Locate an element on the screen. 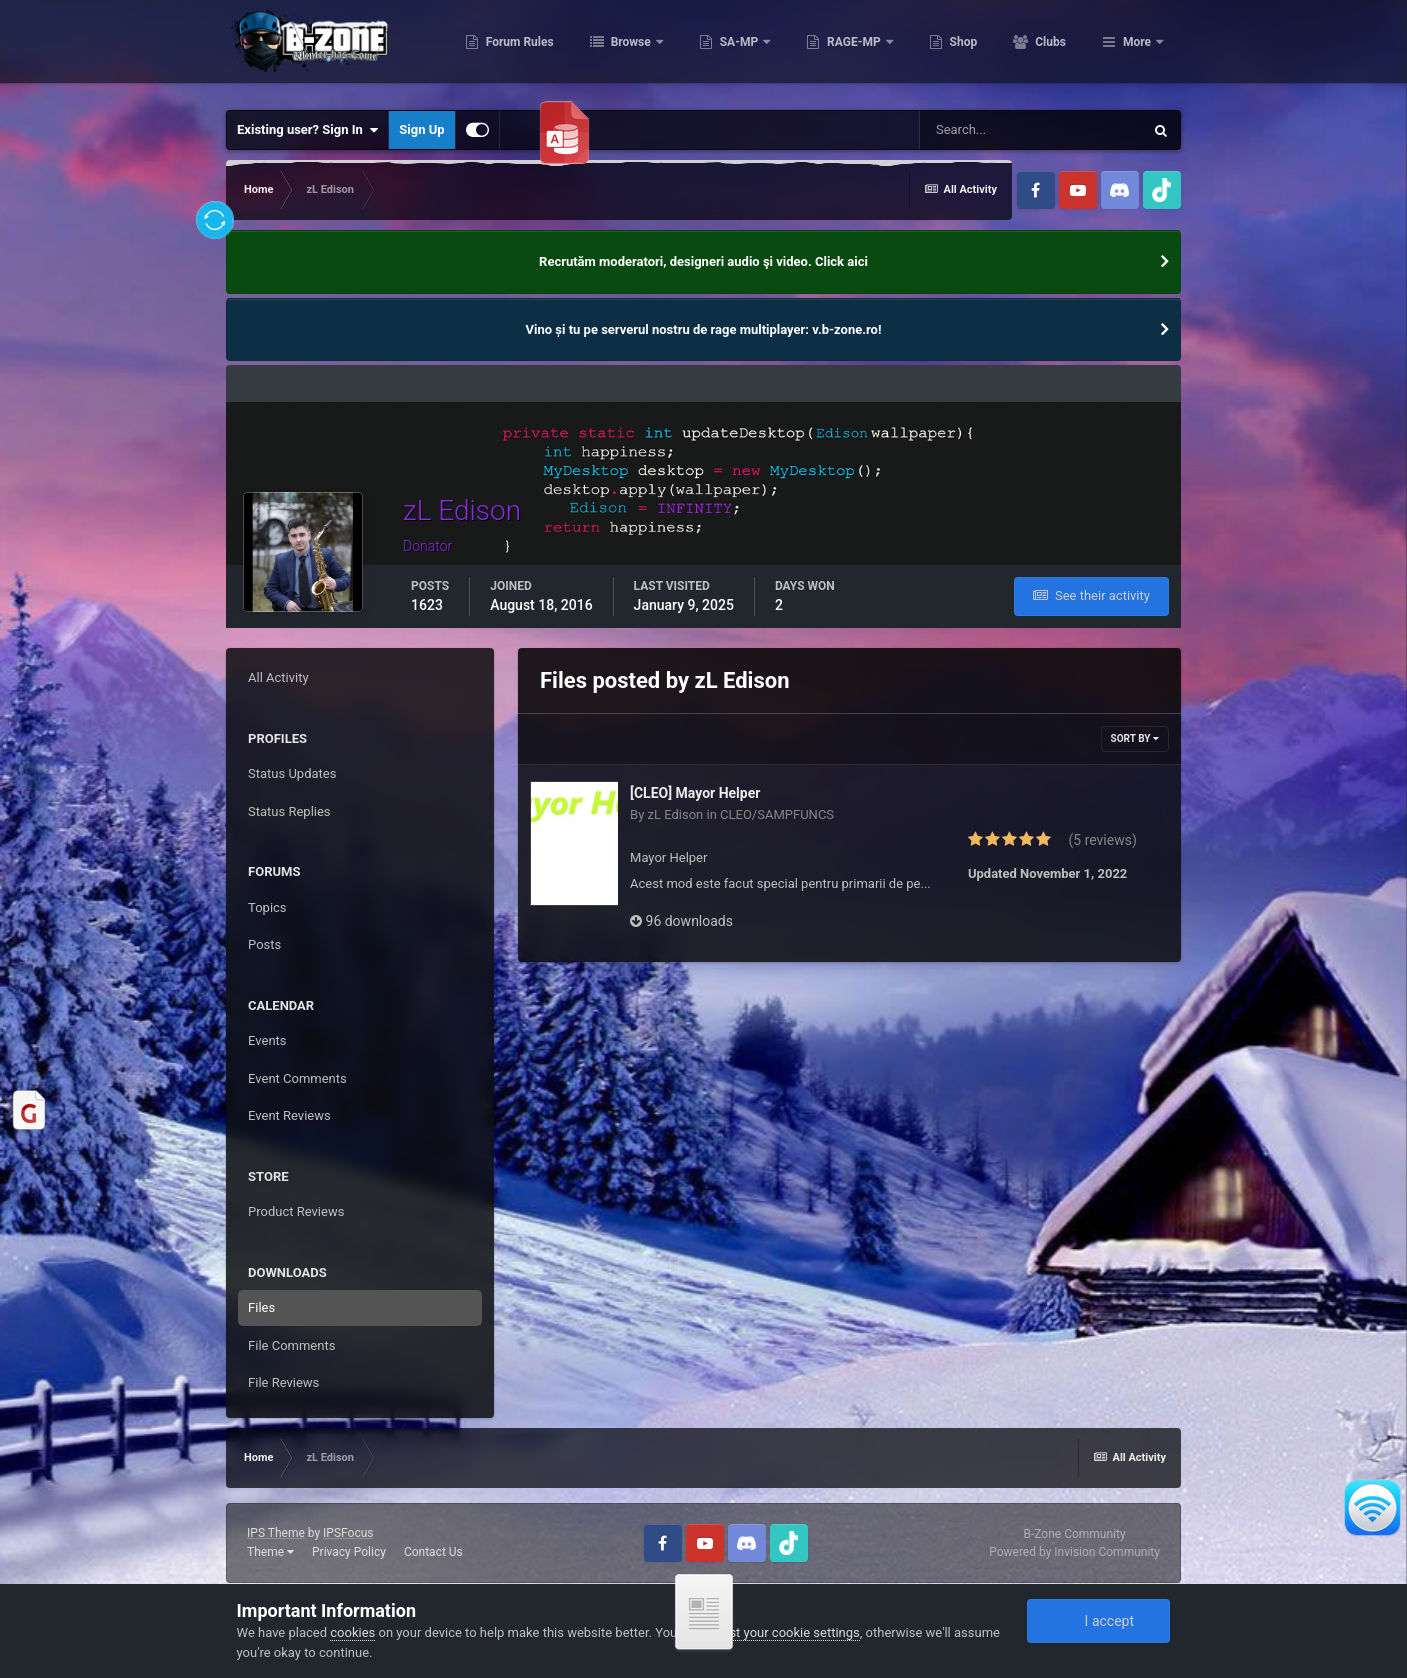  indicates content is currently syncing is located at coordinates (215, 220).